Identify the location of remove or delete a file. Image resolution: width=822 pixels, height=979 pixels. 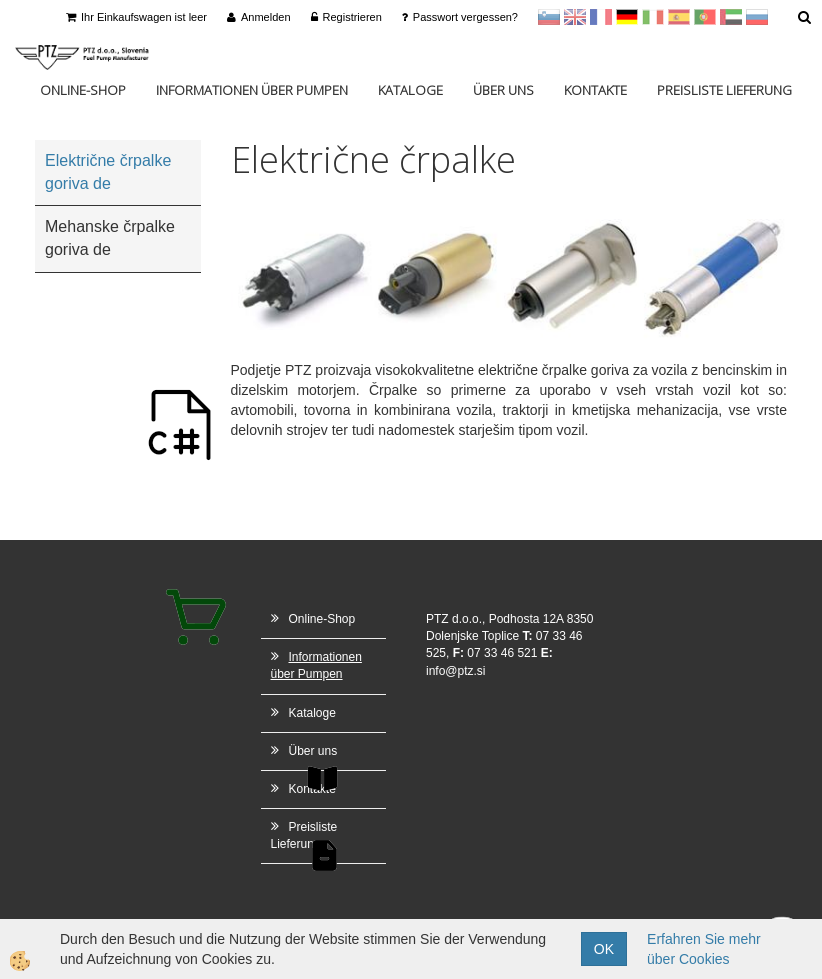
(324, 855).